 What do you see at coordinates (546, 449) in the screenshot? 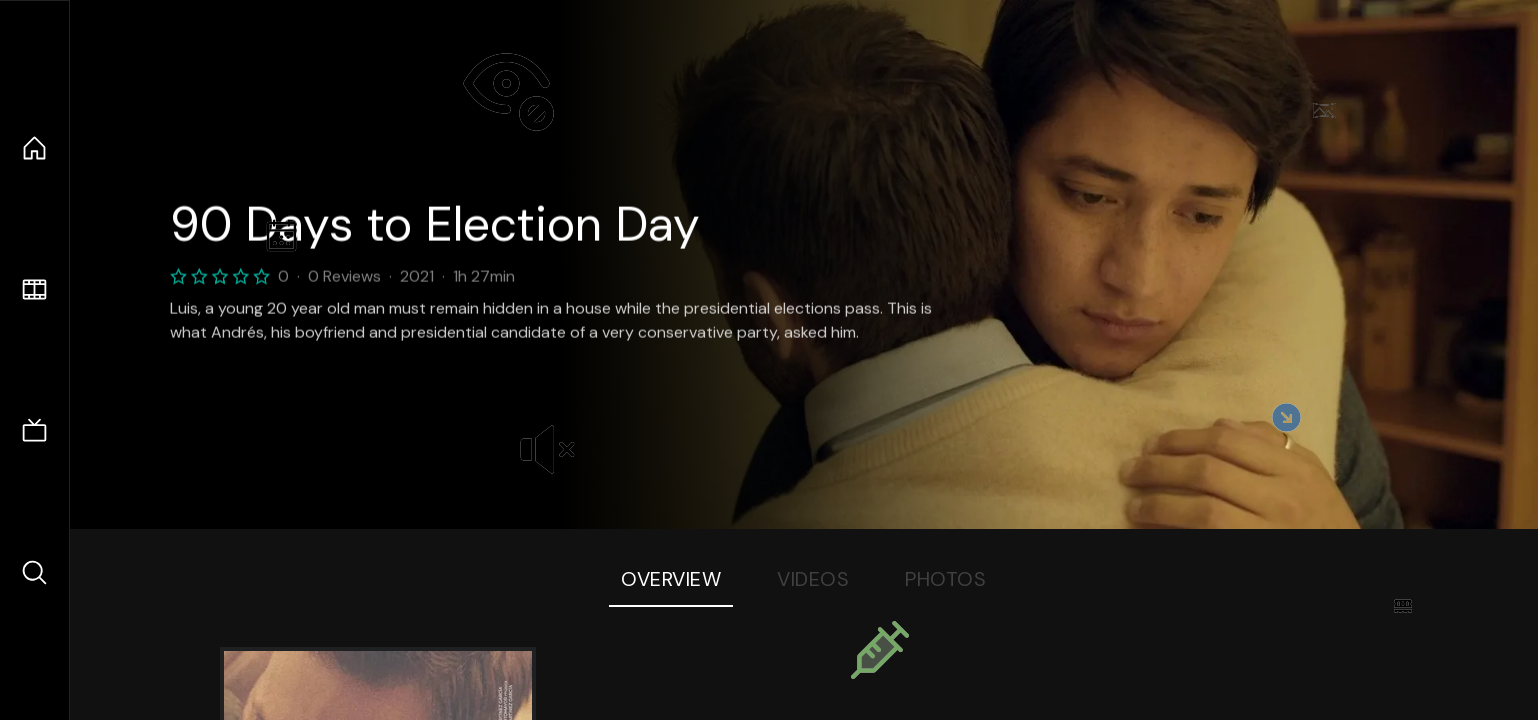
I see `mute audio` at bounding box center [546, 449].